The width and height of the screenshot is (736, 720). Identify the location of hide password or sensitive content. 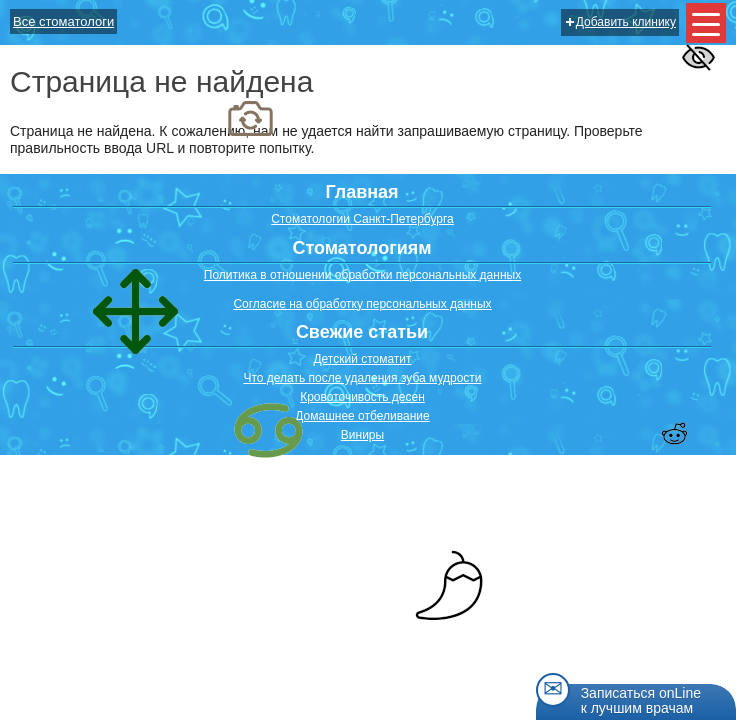
(698, 57).